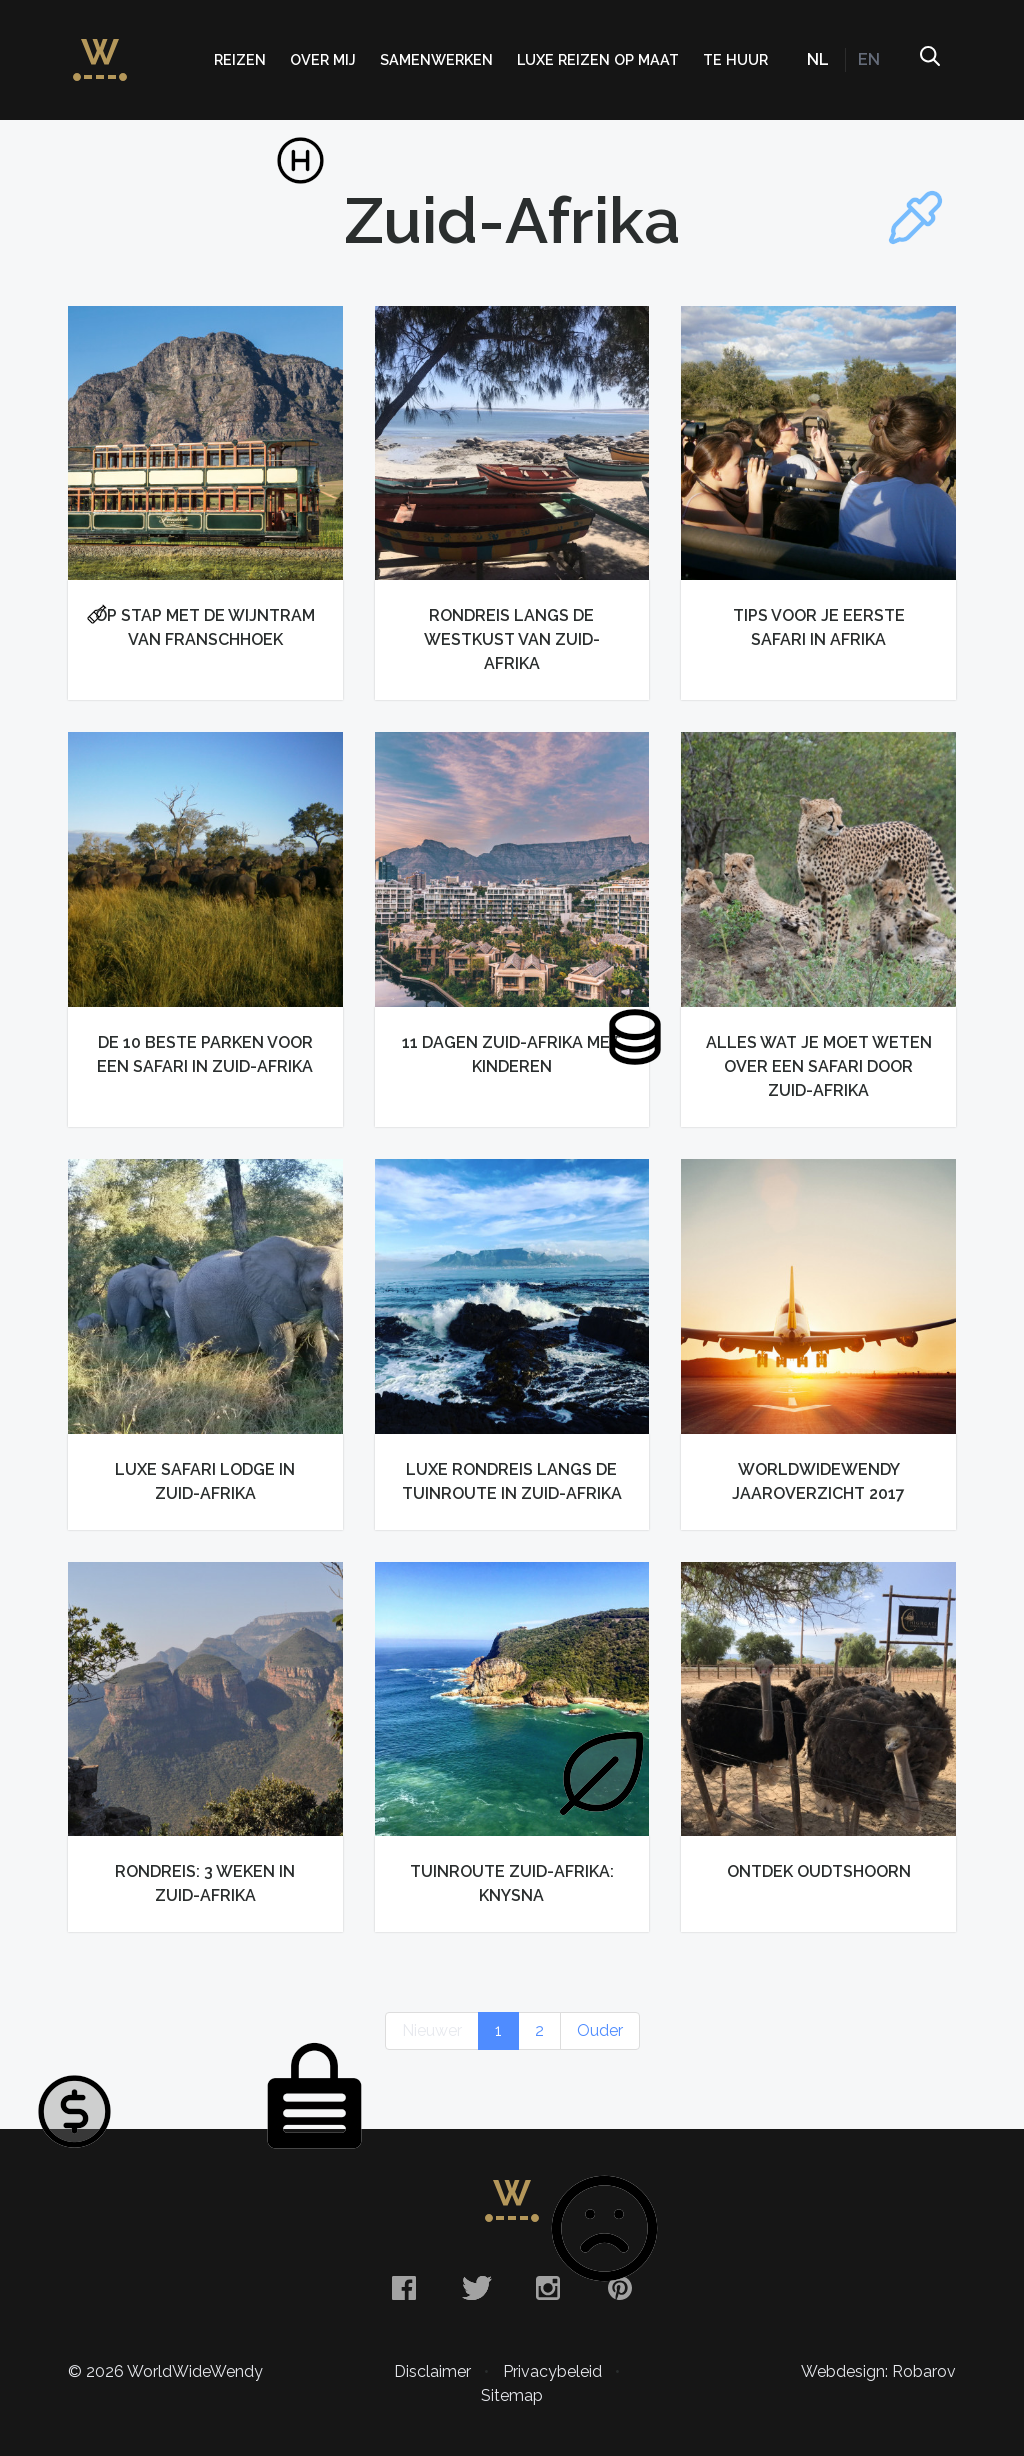 This screenshot has width=1024, height=2456. Describe the element at coordinates (915, 217) in the screenshot. I see `pick a color from the screen` at that location.